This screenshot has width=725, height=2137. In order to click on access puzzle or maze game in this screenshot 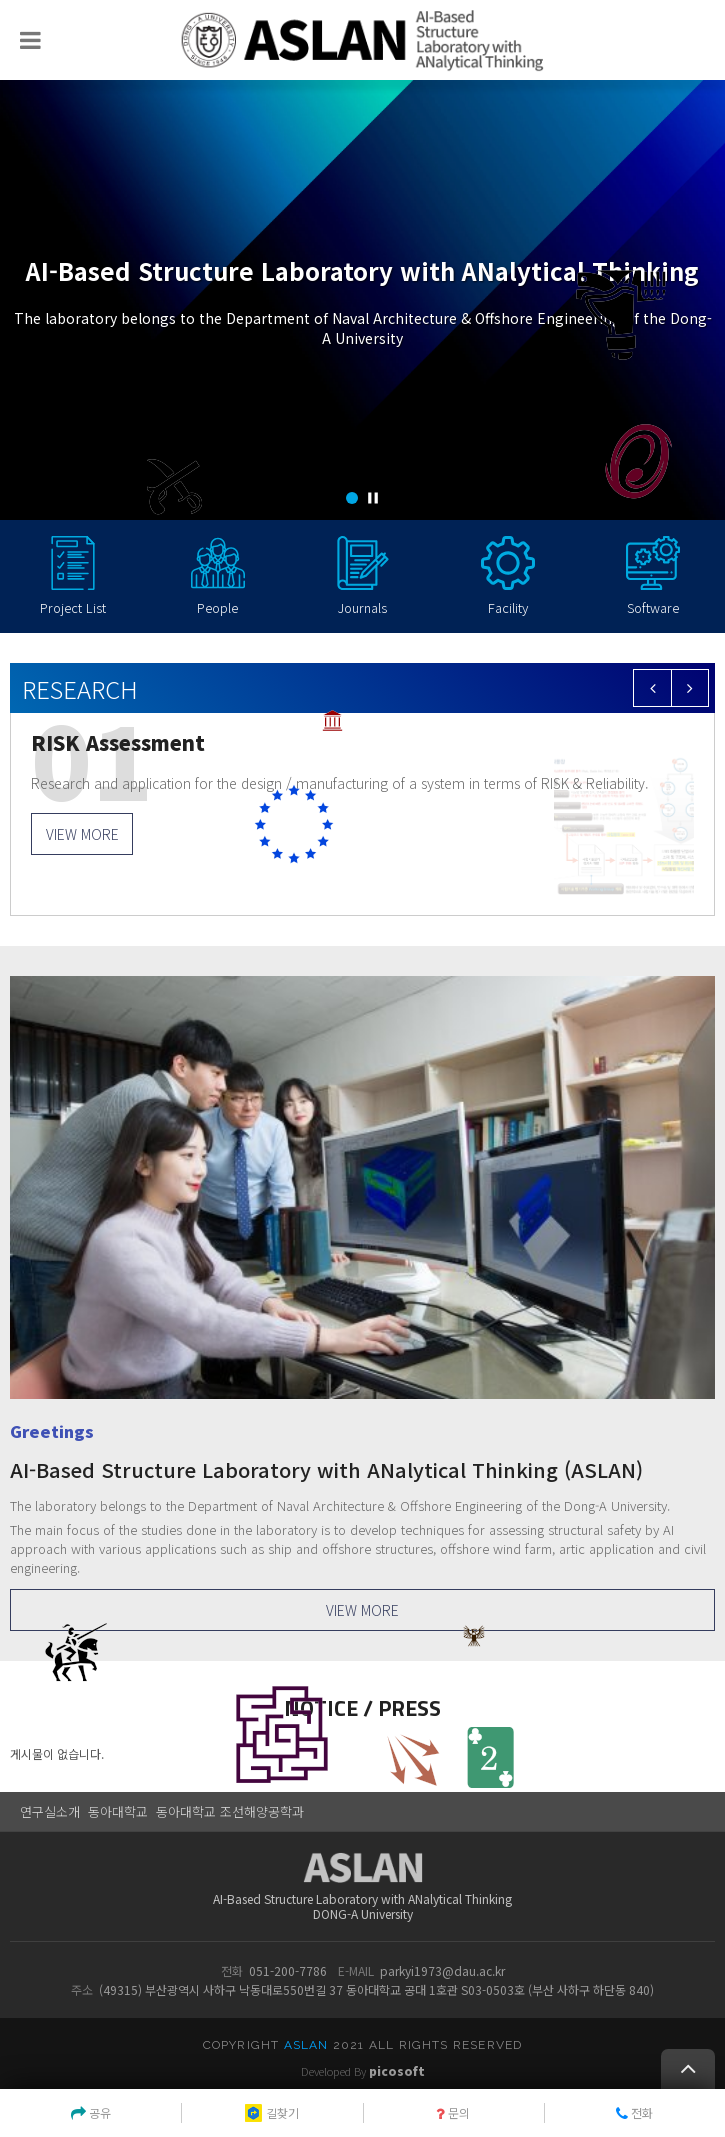, I will do `click(281, 1735)`.